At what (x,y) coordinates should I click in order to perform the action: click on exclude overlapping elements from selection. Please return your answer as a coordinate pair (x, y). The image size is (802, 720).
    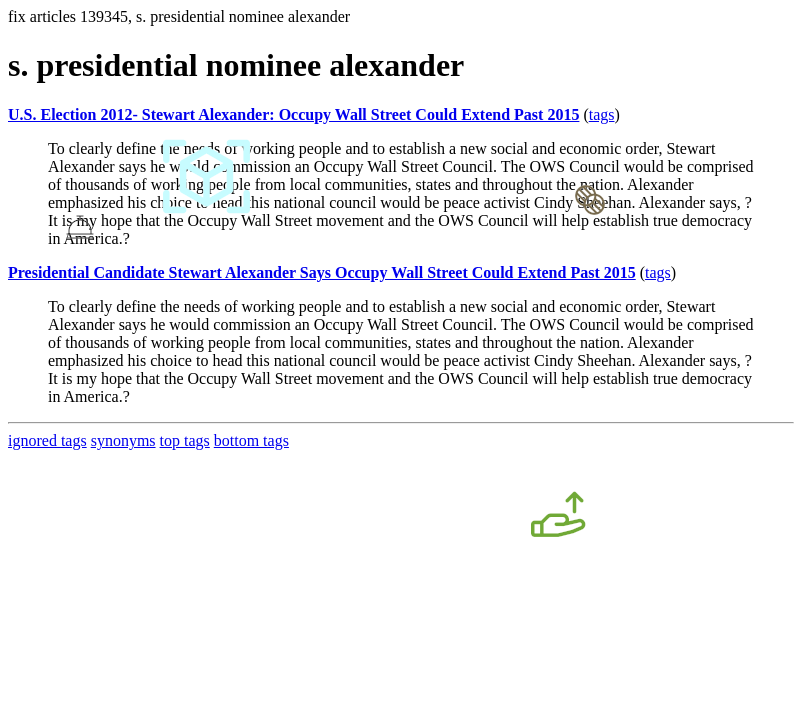
    Looking at the image, I should click on (590, 200).